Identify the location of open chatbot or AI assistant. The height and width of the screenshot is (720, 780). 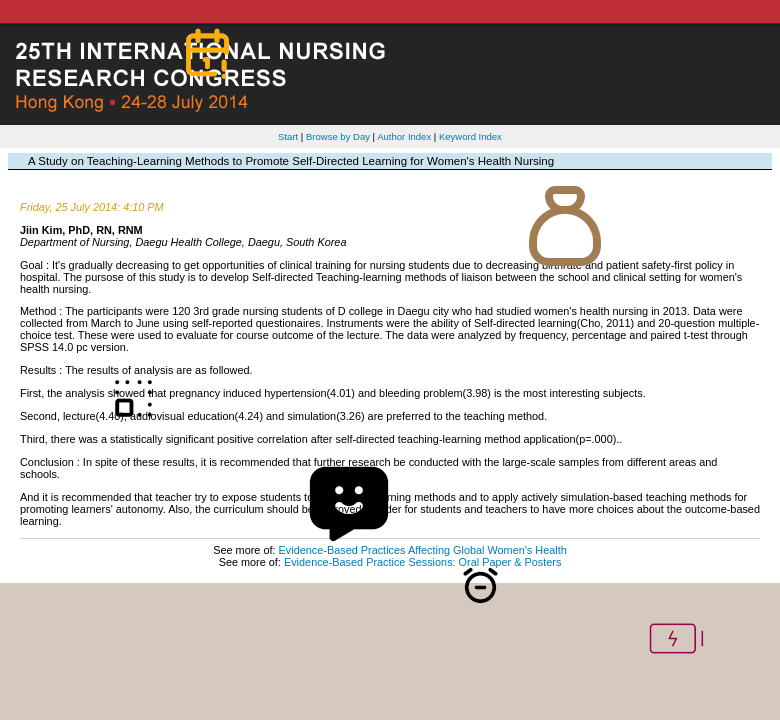
(349, 502).